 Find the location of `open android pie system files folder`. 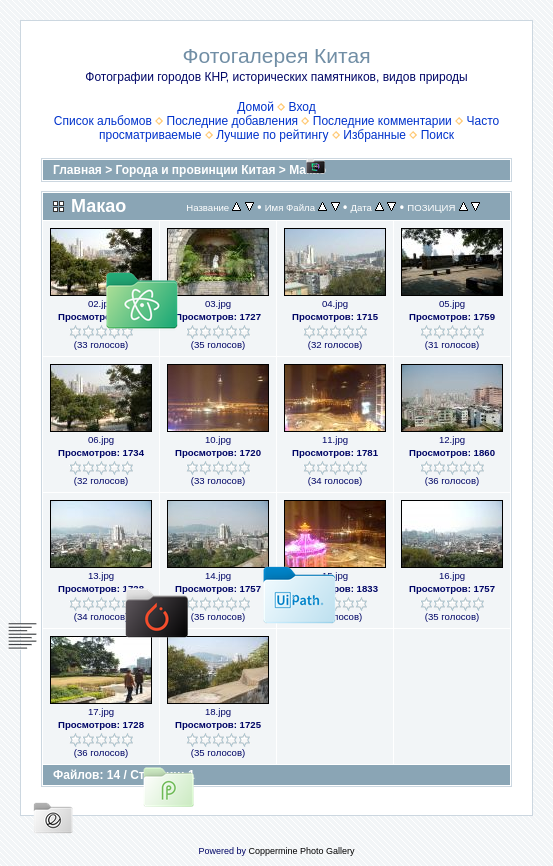

open android pie system files folder is located at coordinates (168, 788).